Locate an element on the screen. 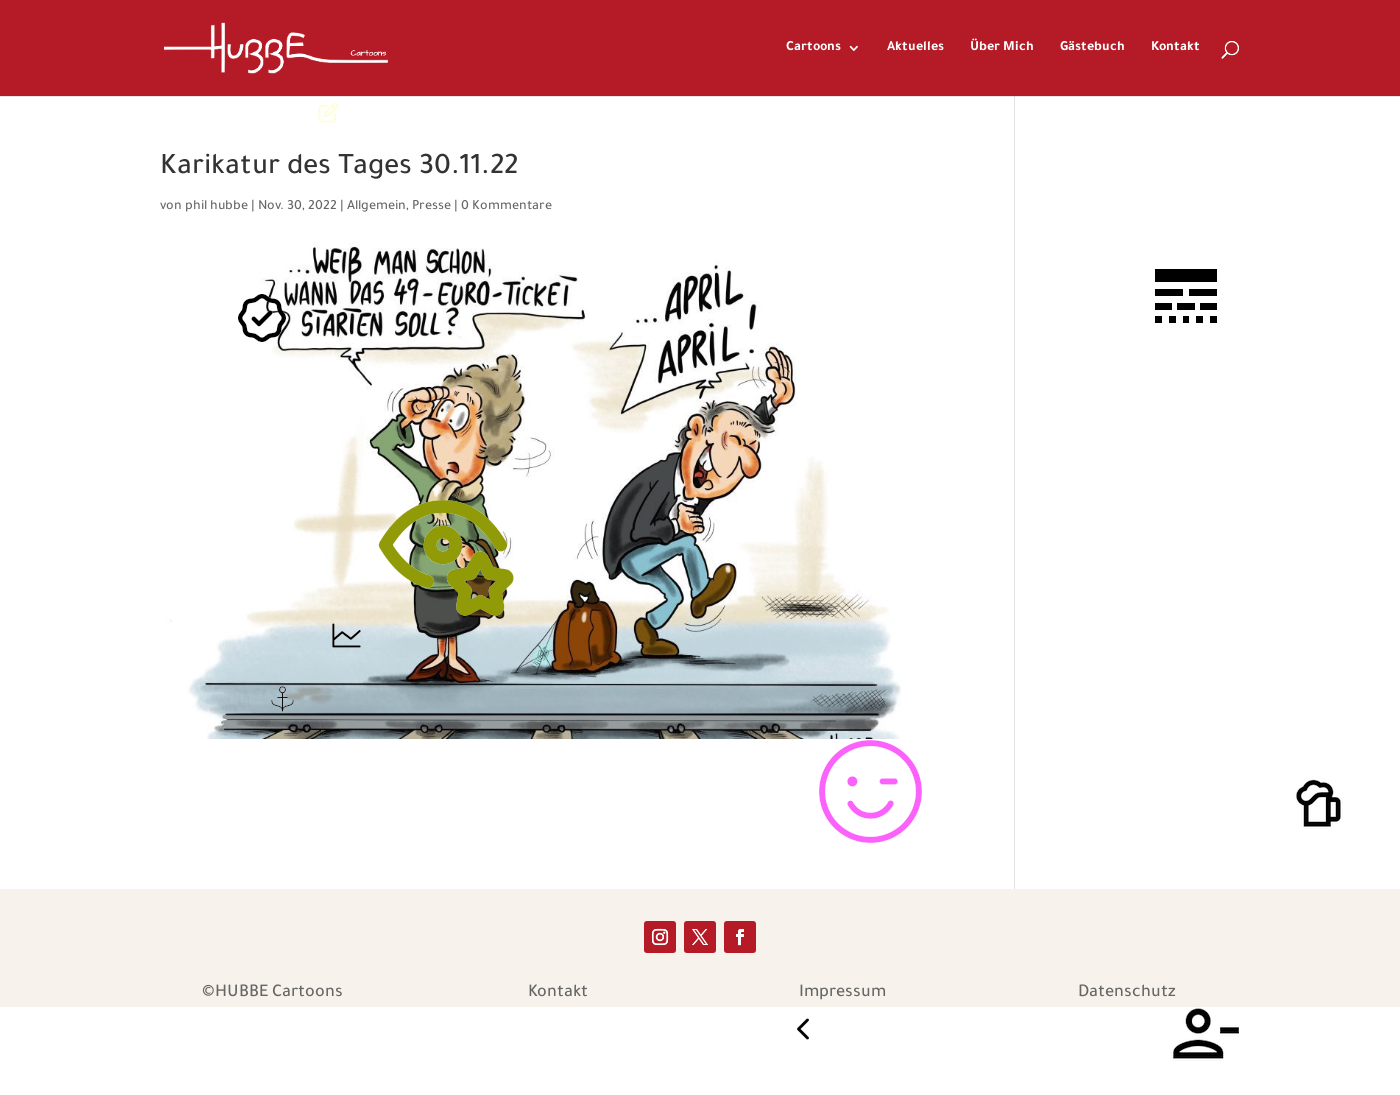 This screenshot has width=1400, height=1095. remove a contact or friend is located at coordinates (1204, 1033).